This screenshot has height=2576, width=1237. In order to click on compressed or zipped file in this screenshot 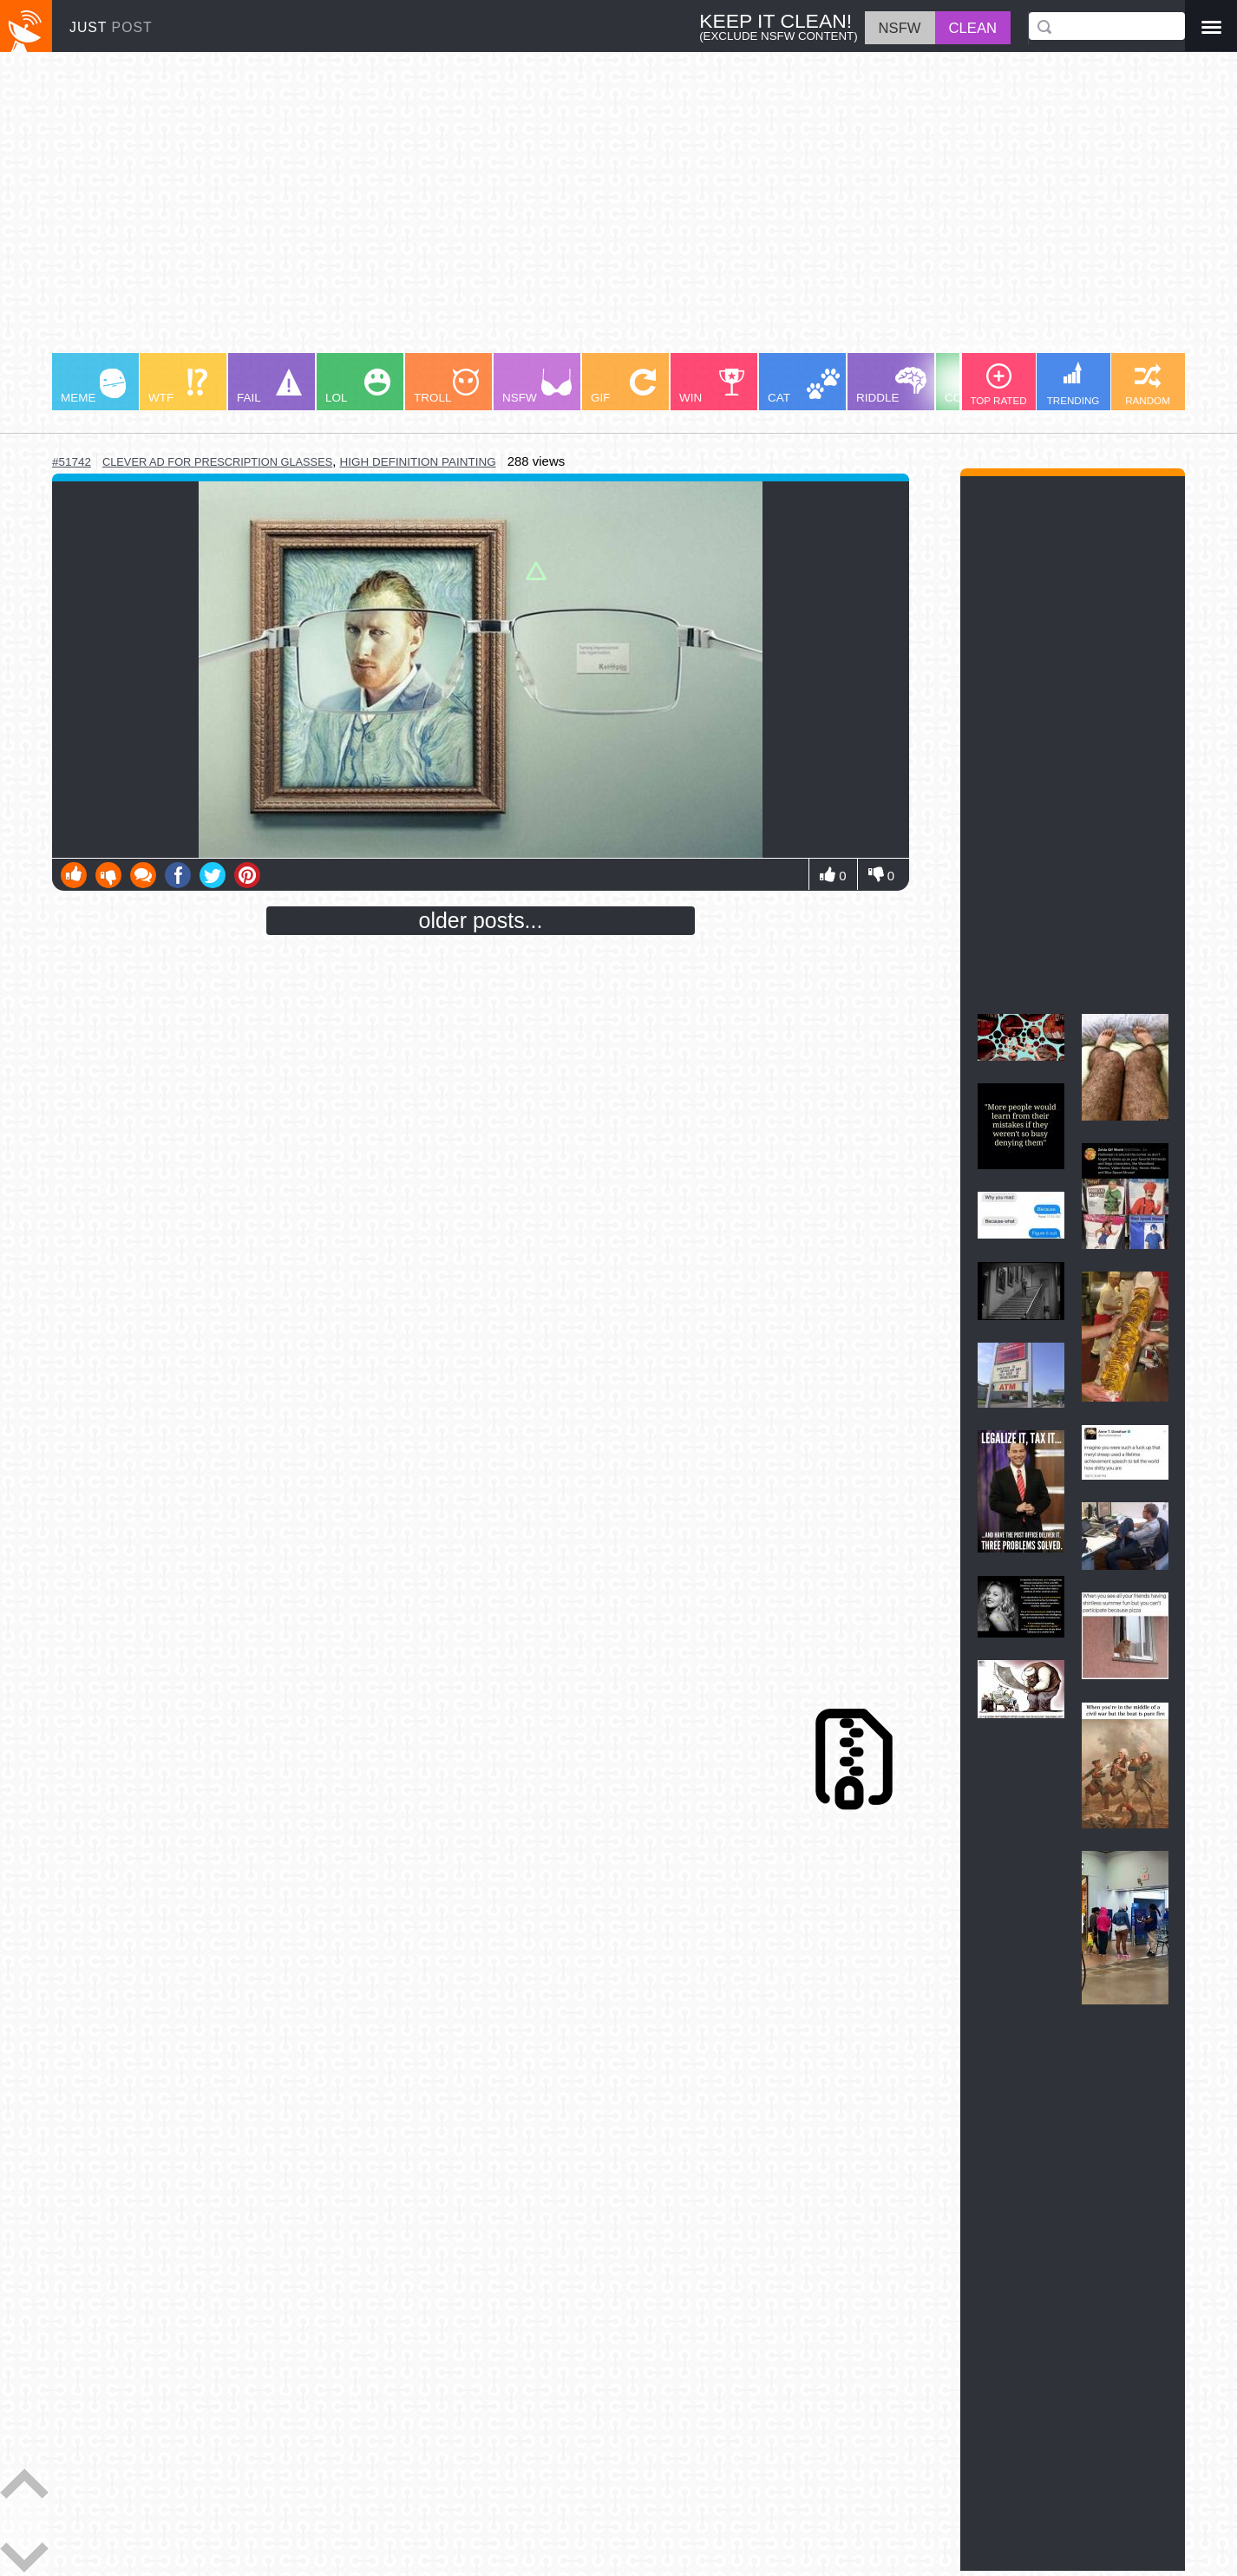, I will do `click(854, 1756)`.